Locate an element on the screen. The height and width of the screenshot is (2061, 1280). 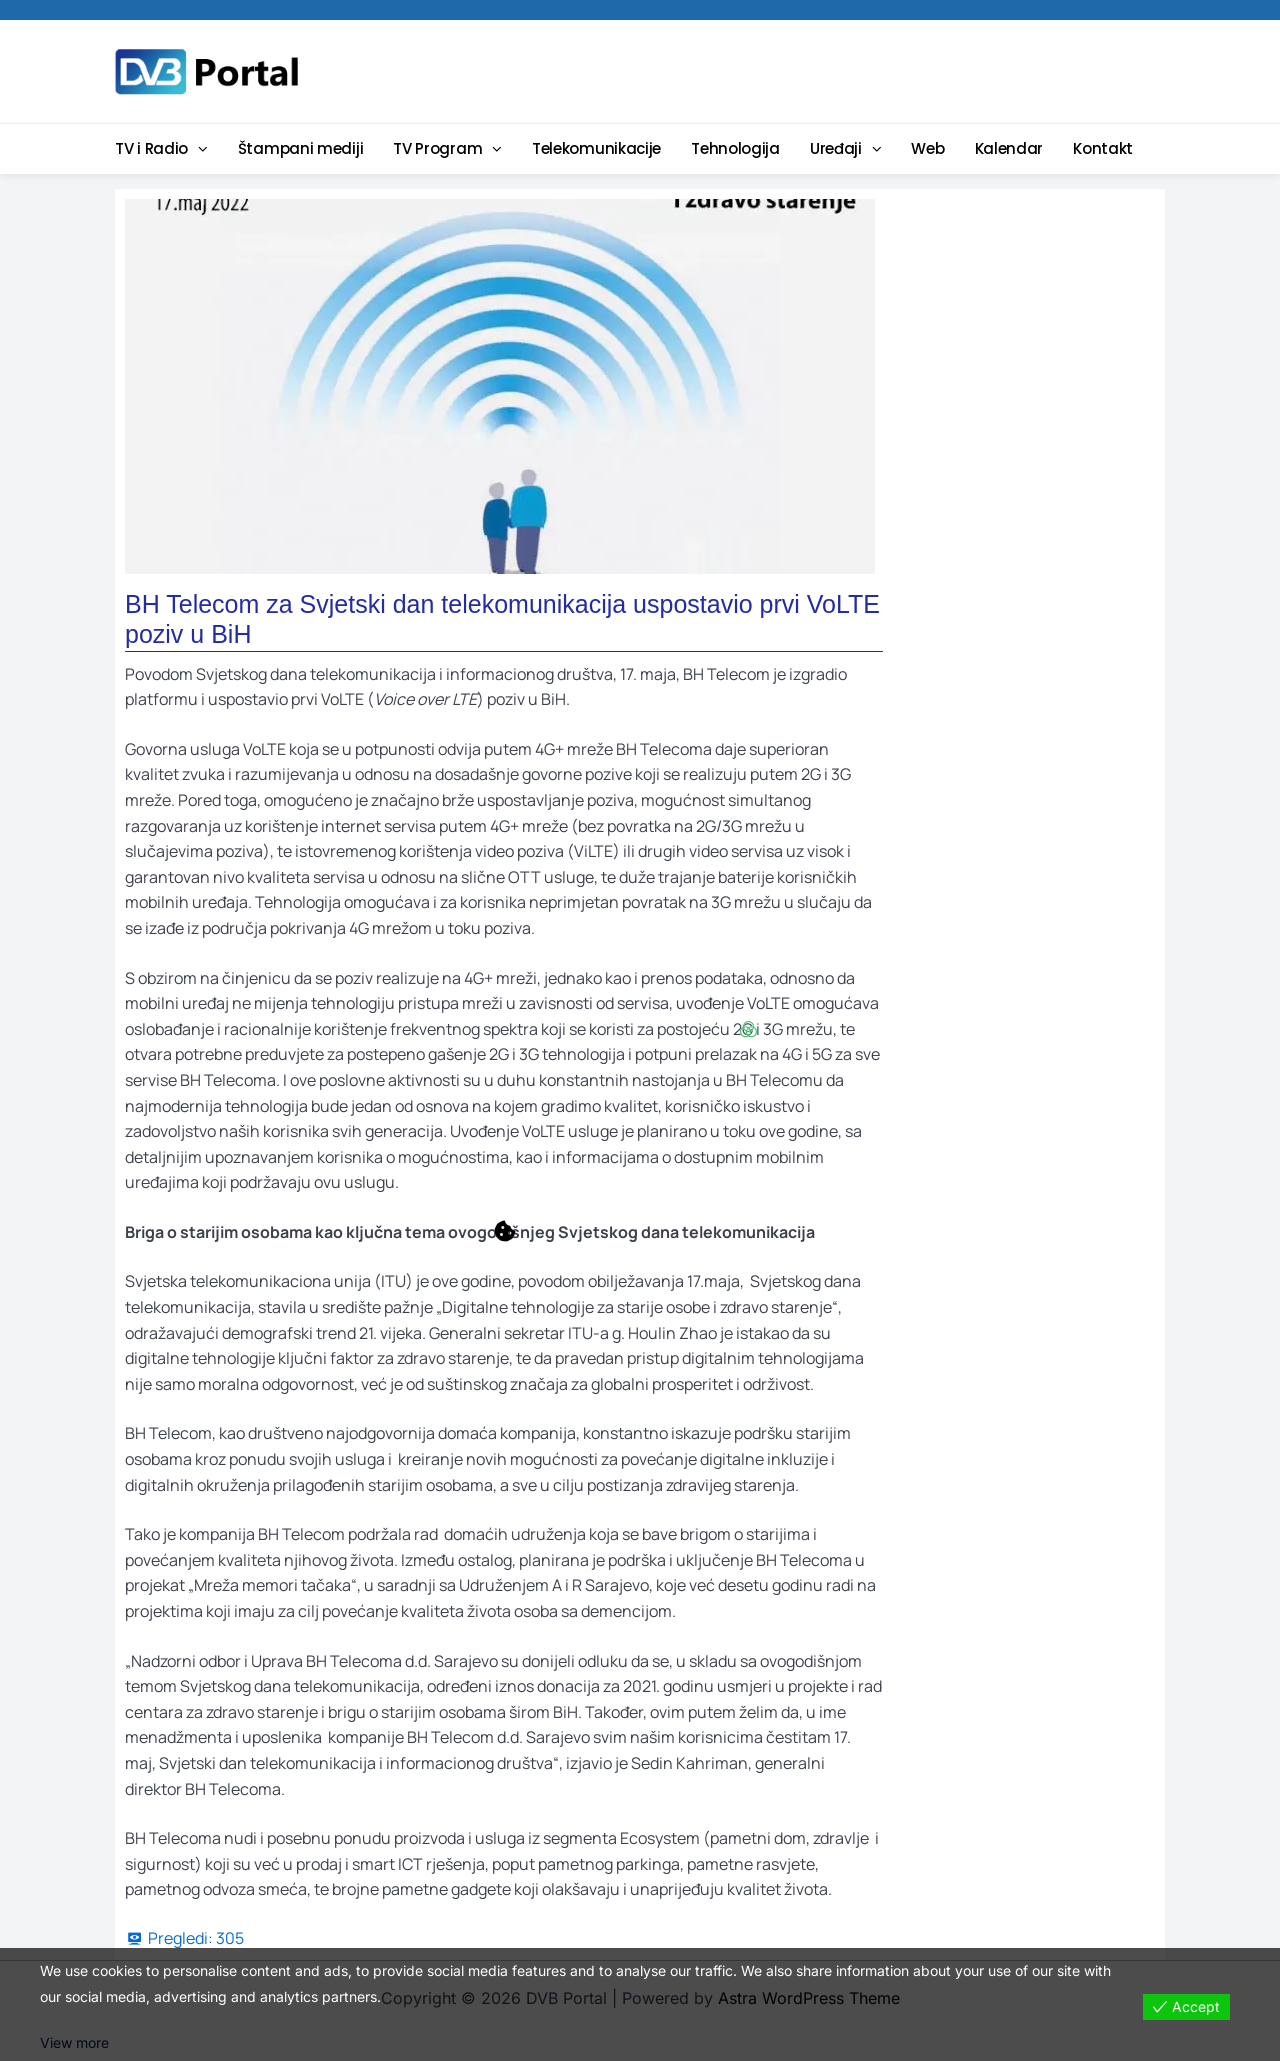
manage cookie preferences and privacy settings is located at coordinates (505, 1231).